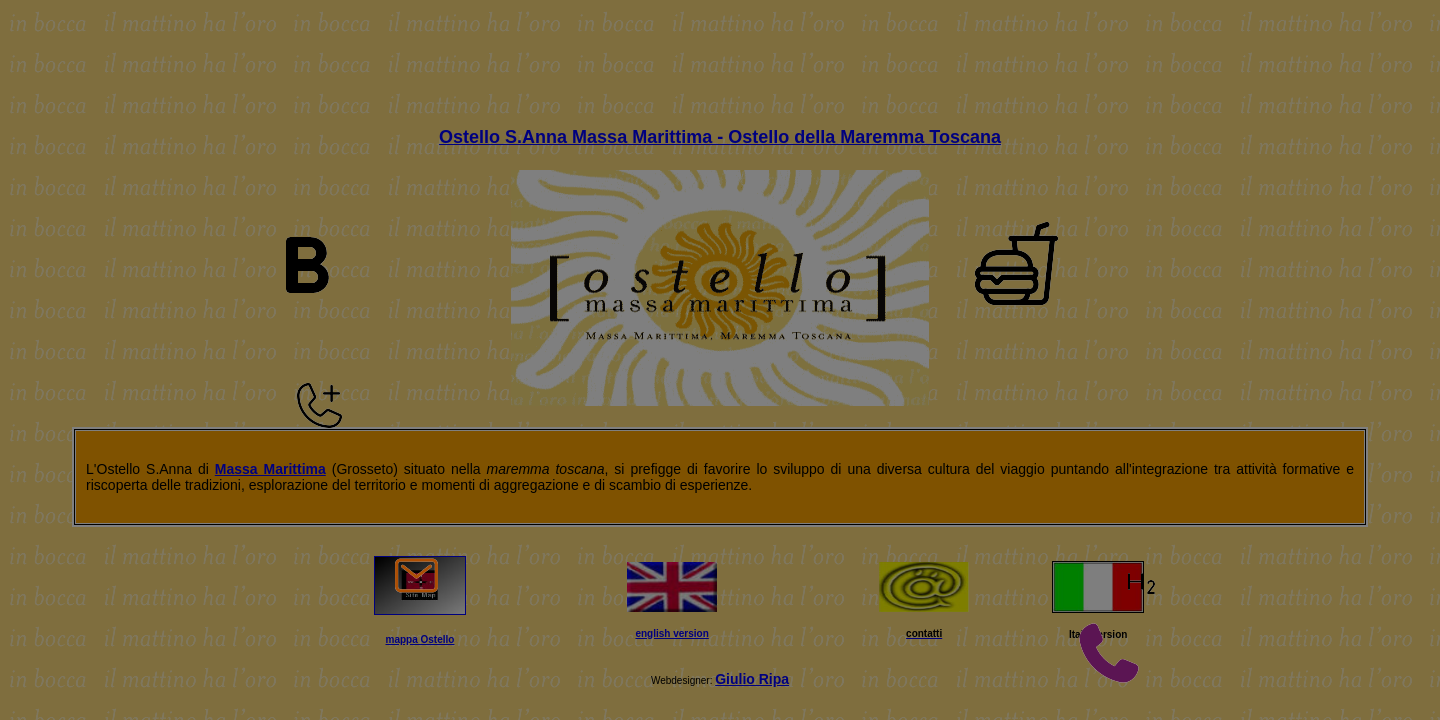  Describe the element at coordinates (1016, 263) in the screenshot. I see `browse nearby fast food restaurants` at that location.